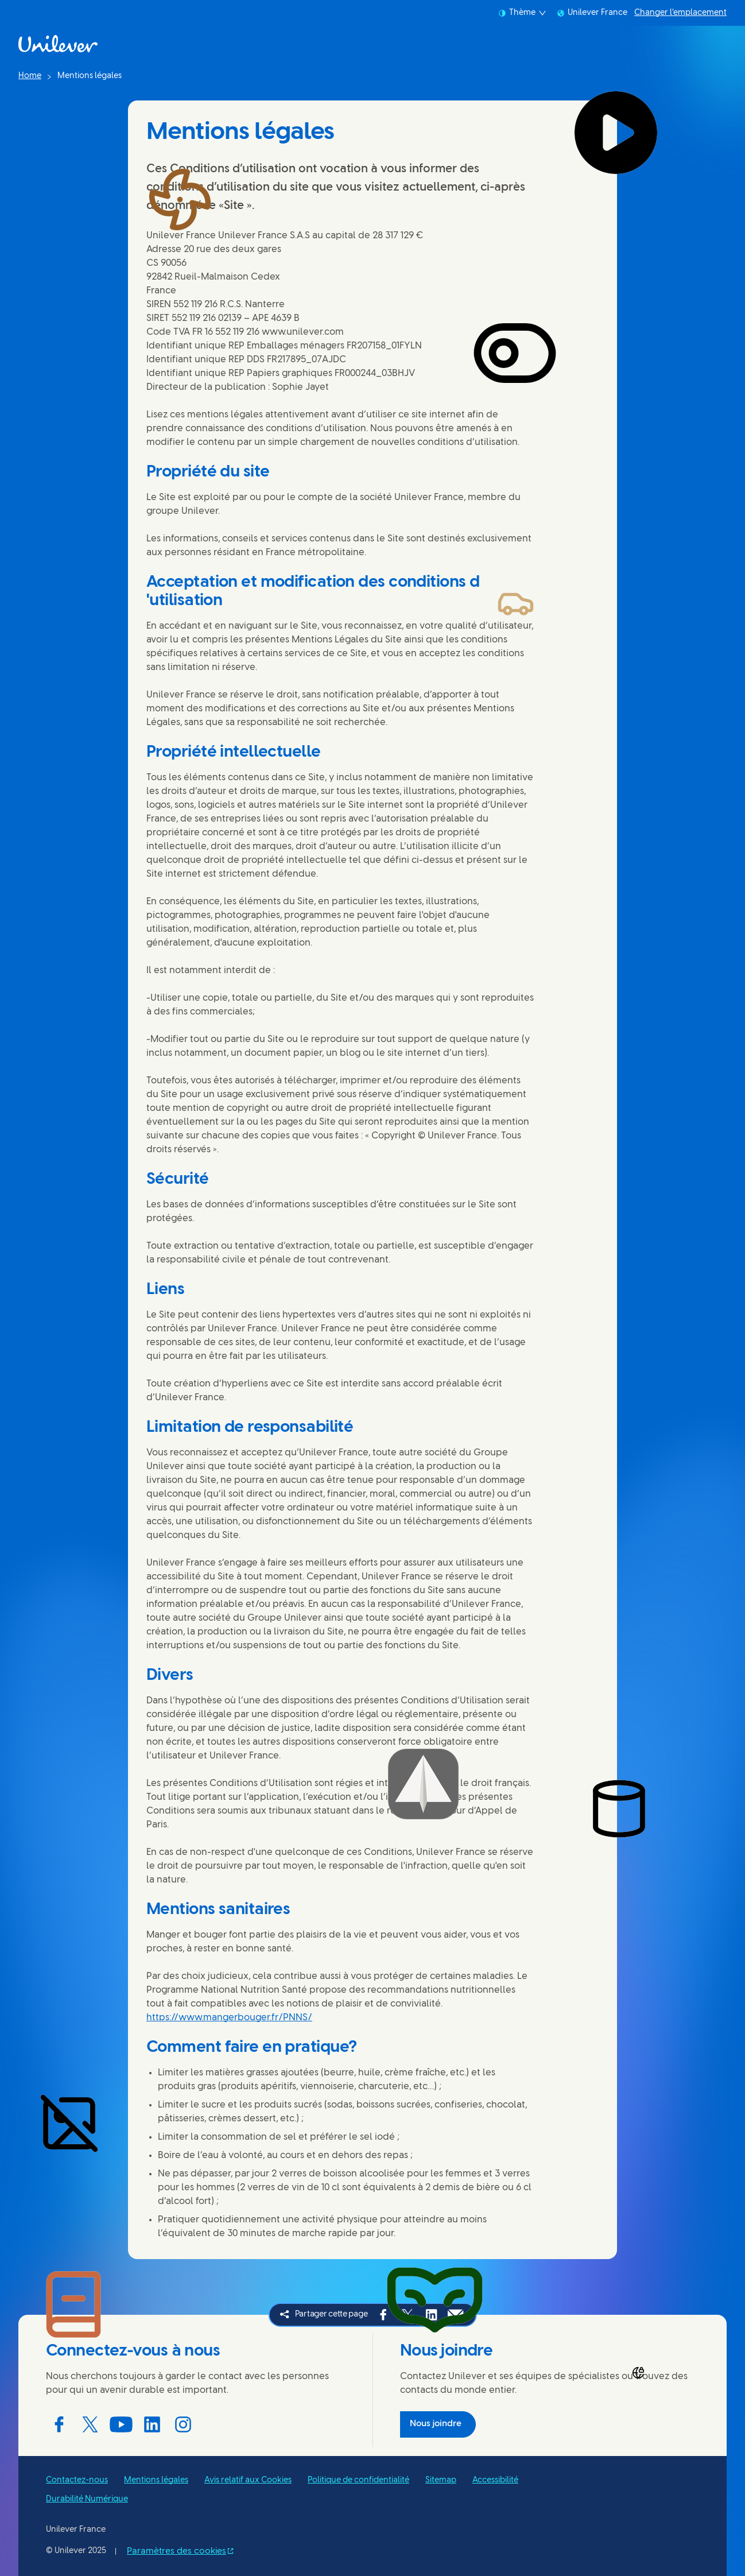 This screenshot has height=2576, width=745. What do you see at coordinates (638, 2373) in the screenshot?
I see `access secure browsing or VPN settings` at bounding box center [638, 2373].